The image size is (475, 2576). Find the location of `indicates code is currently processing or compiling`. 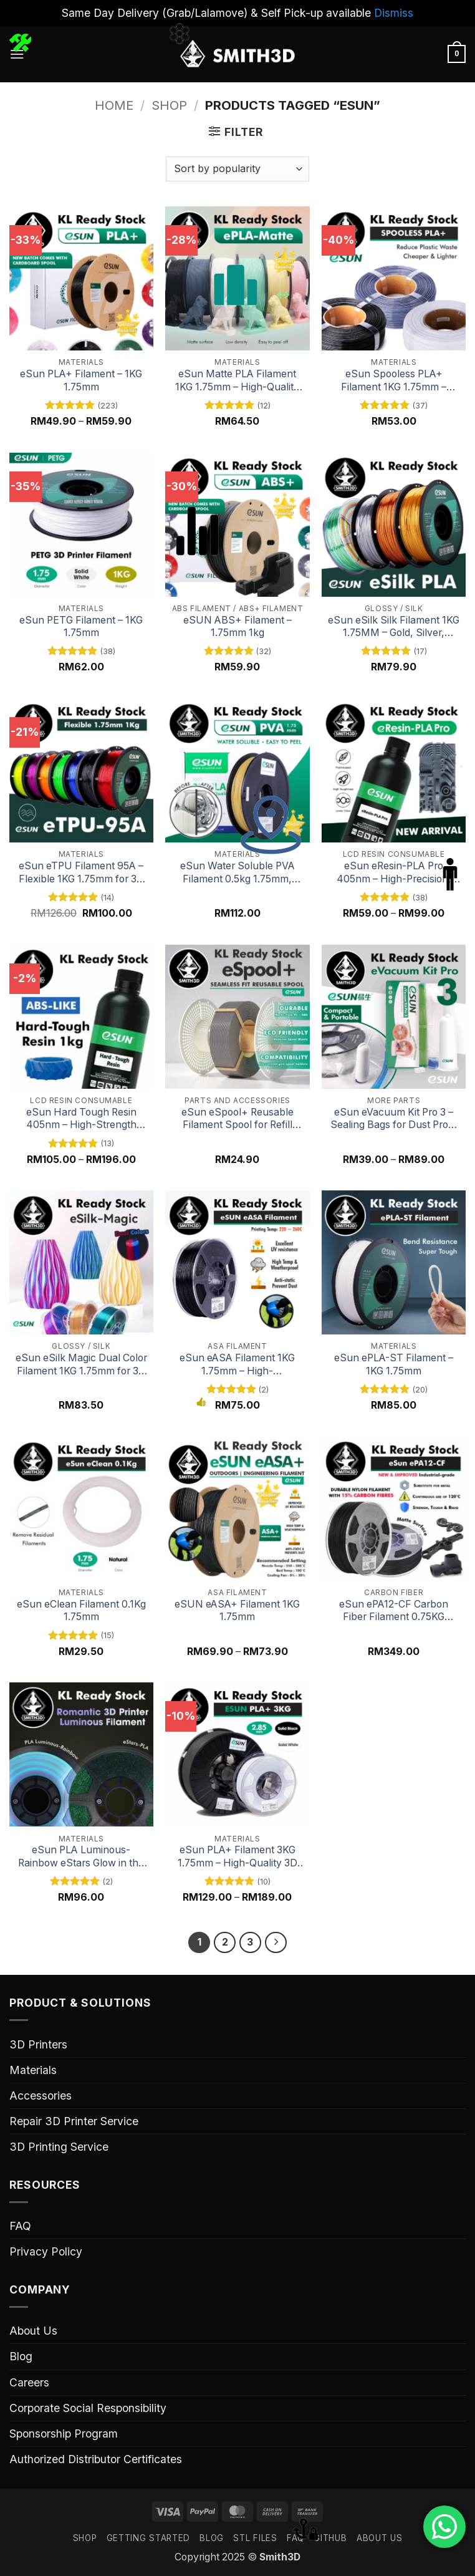

indicates code is currently processing or compiling is located at coordinates (283, 295).